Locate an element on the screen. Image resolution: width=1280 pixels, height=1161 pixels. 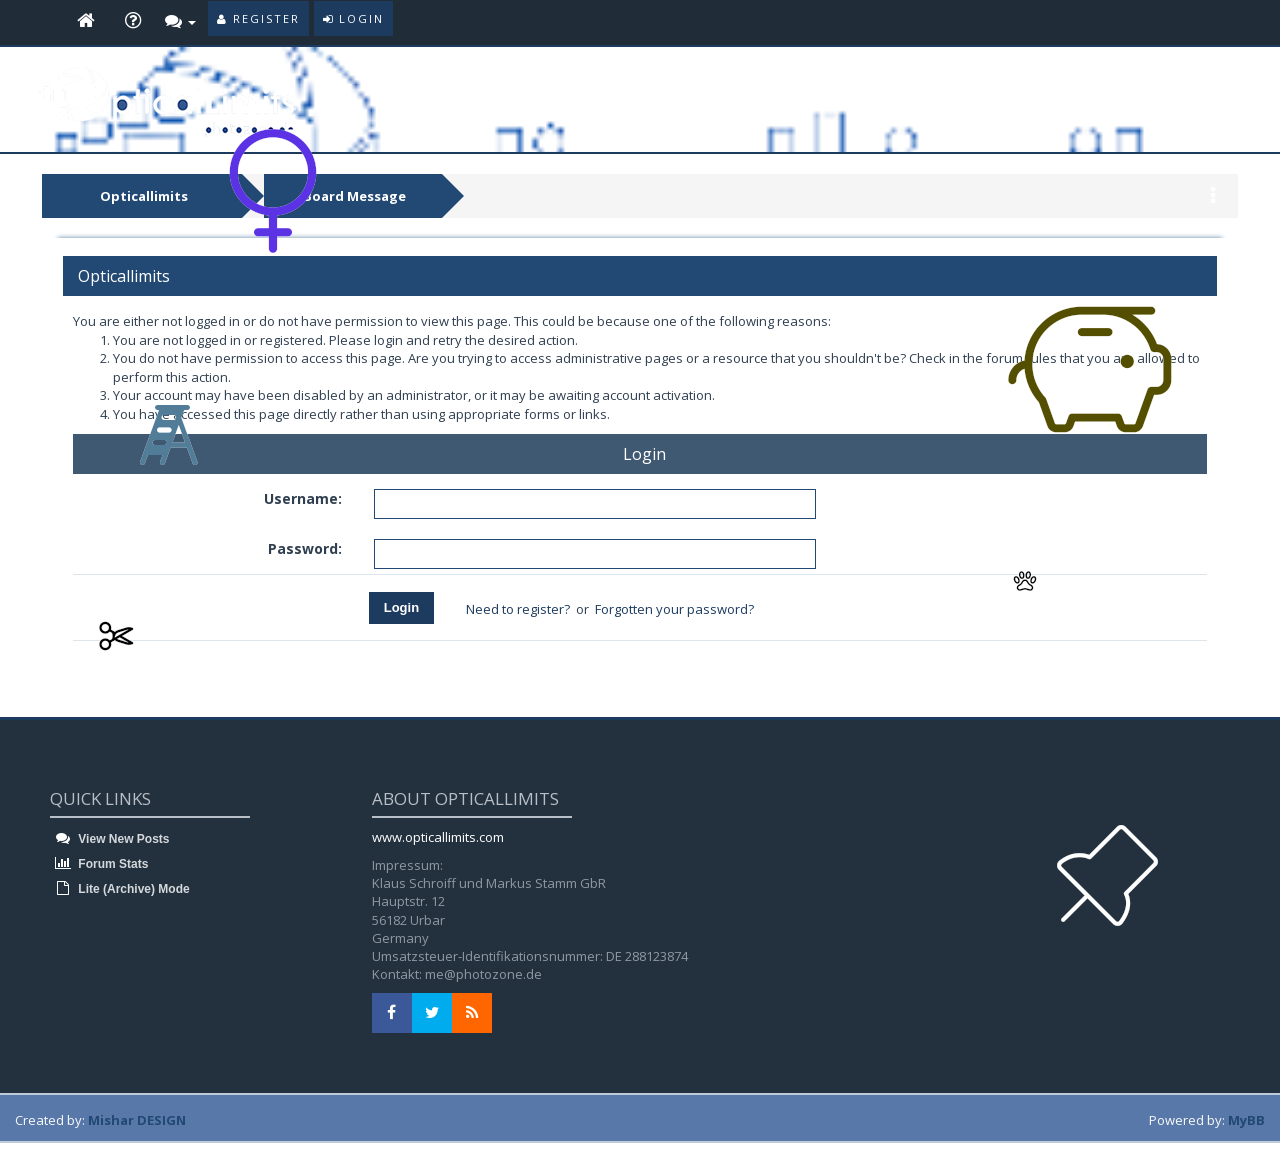
cut selected content is located at coordinates (116, 636).